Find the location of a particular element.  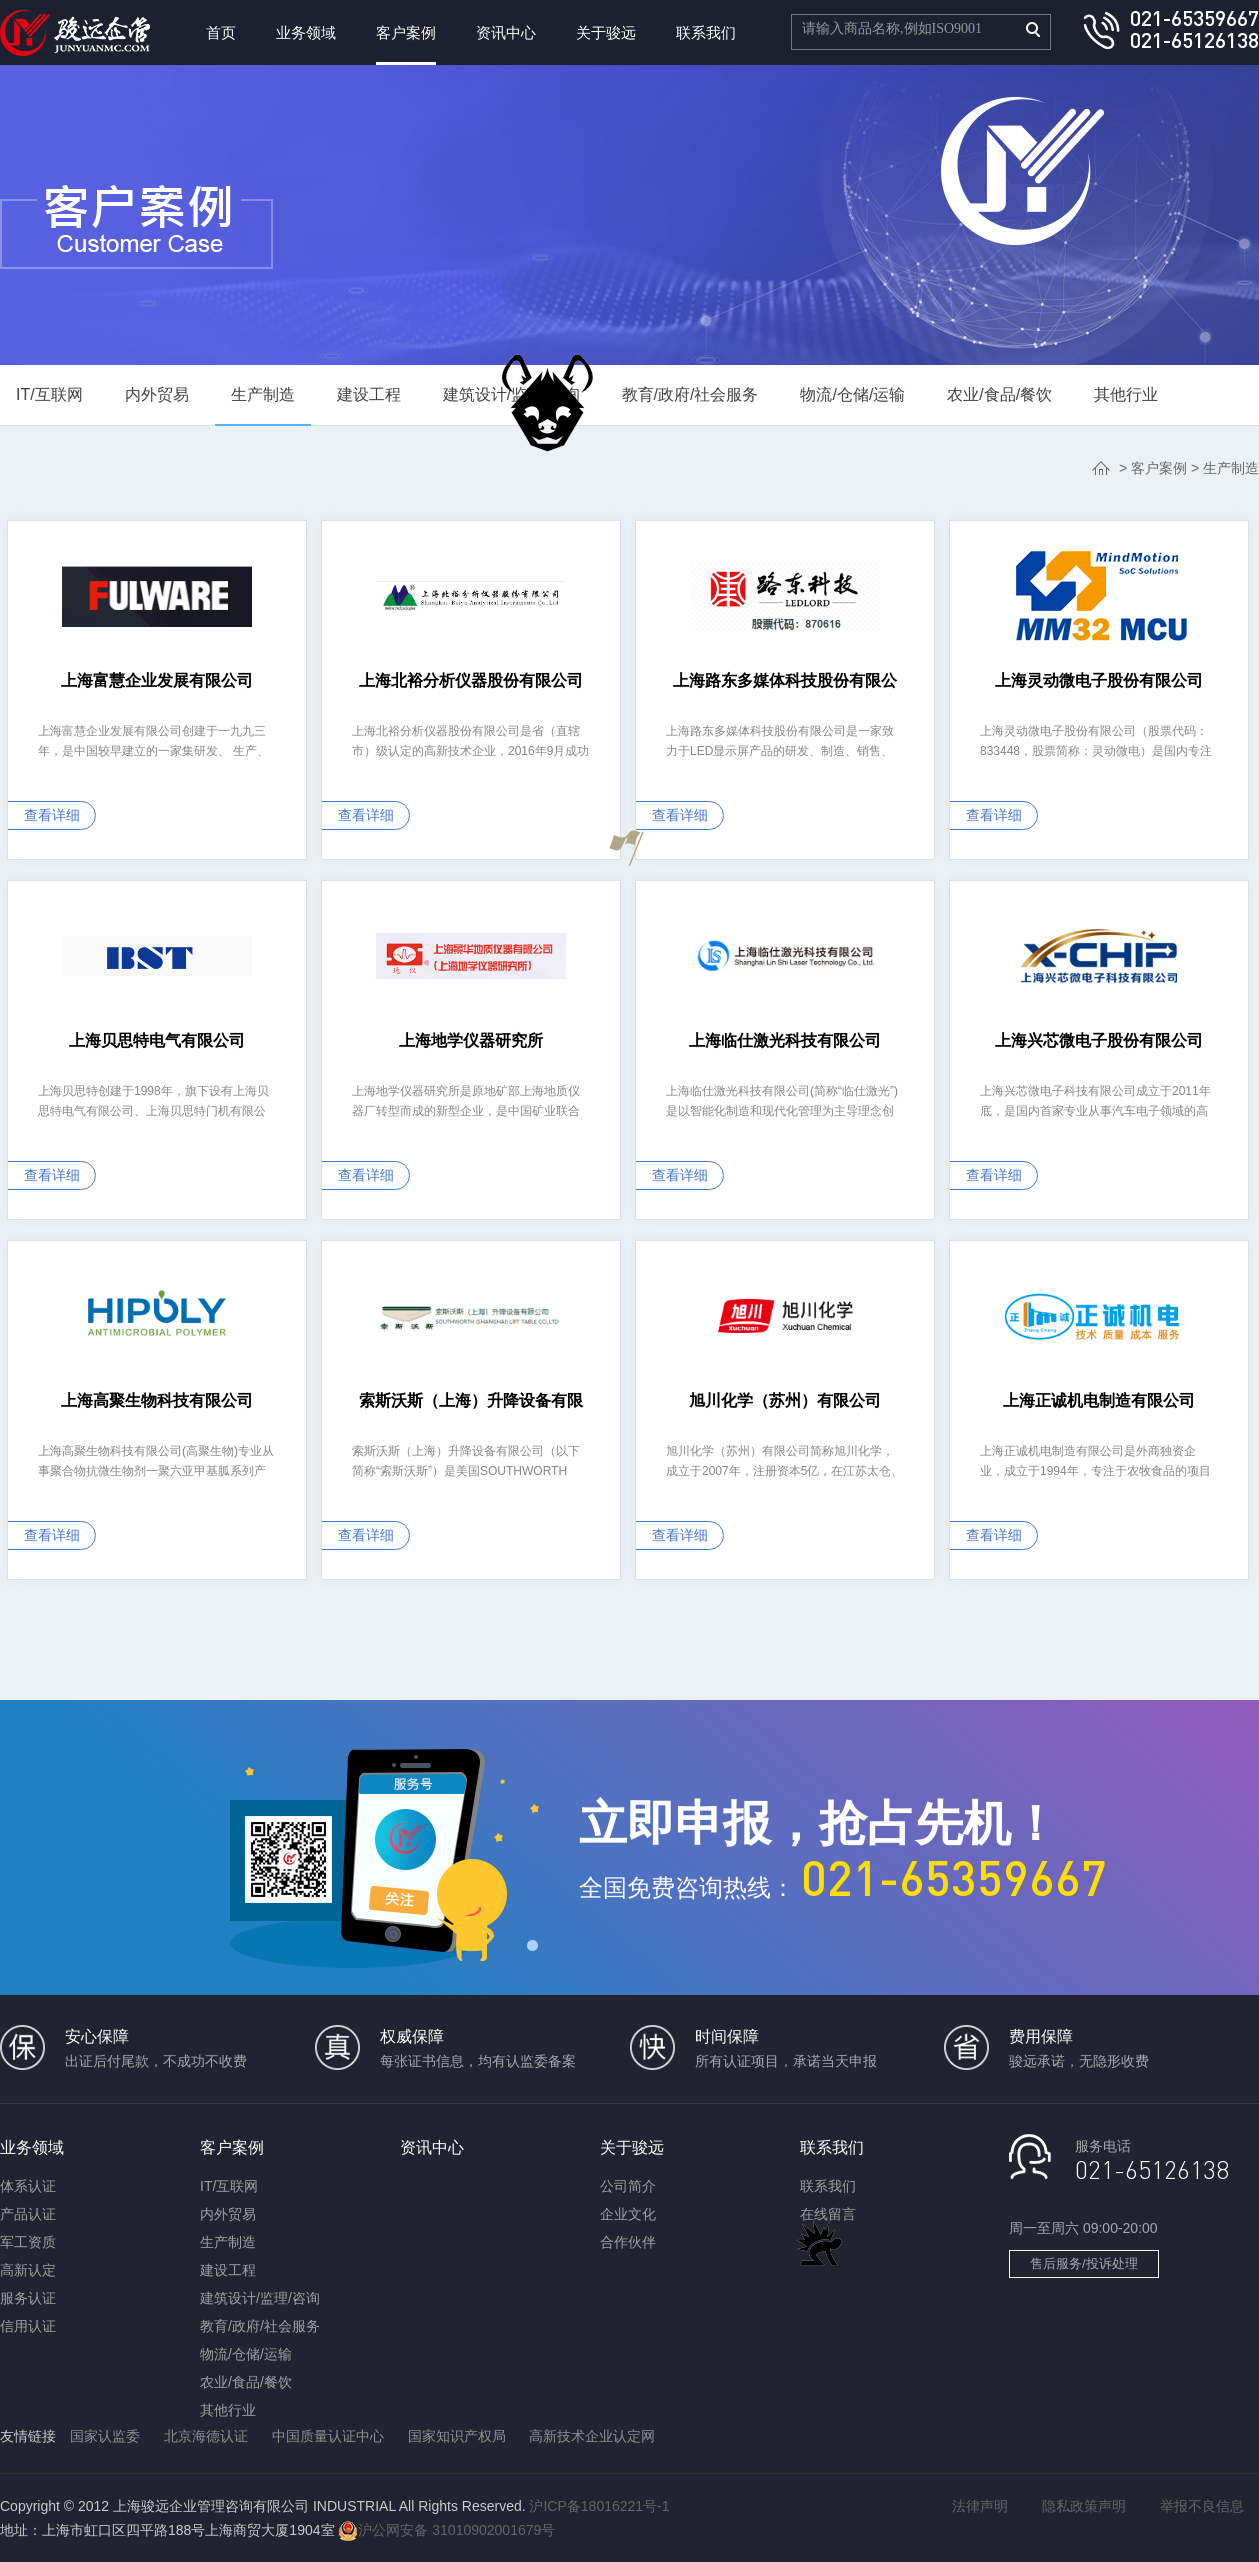

select hyena character or avatar is located at coordinates (547, 403).